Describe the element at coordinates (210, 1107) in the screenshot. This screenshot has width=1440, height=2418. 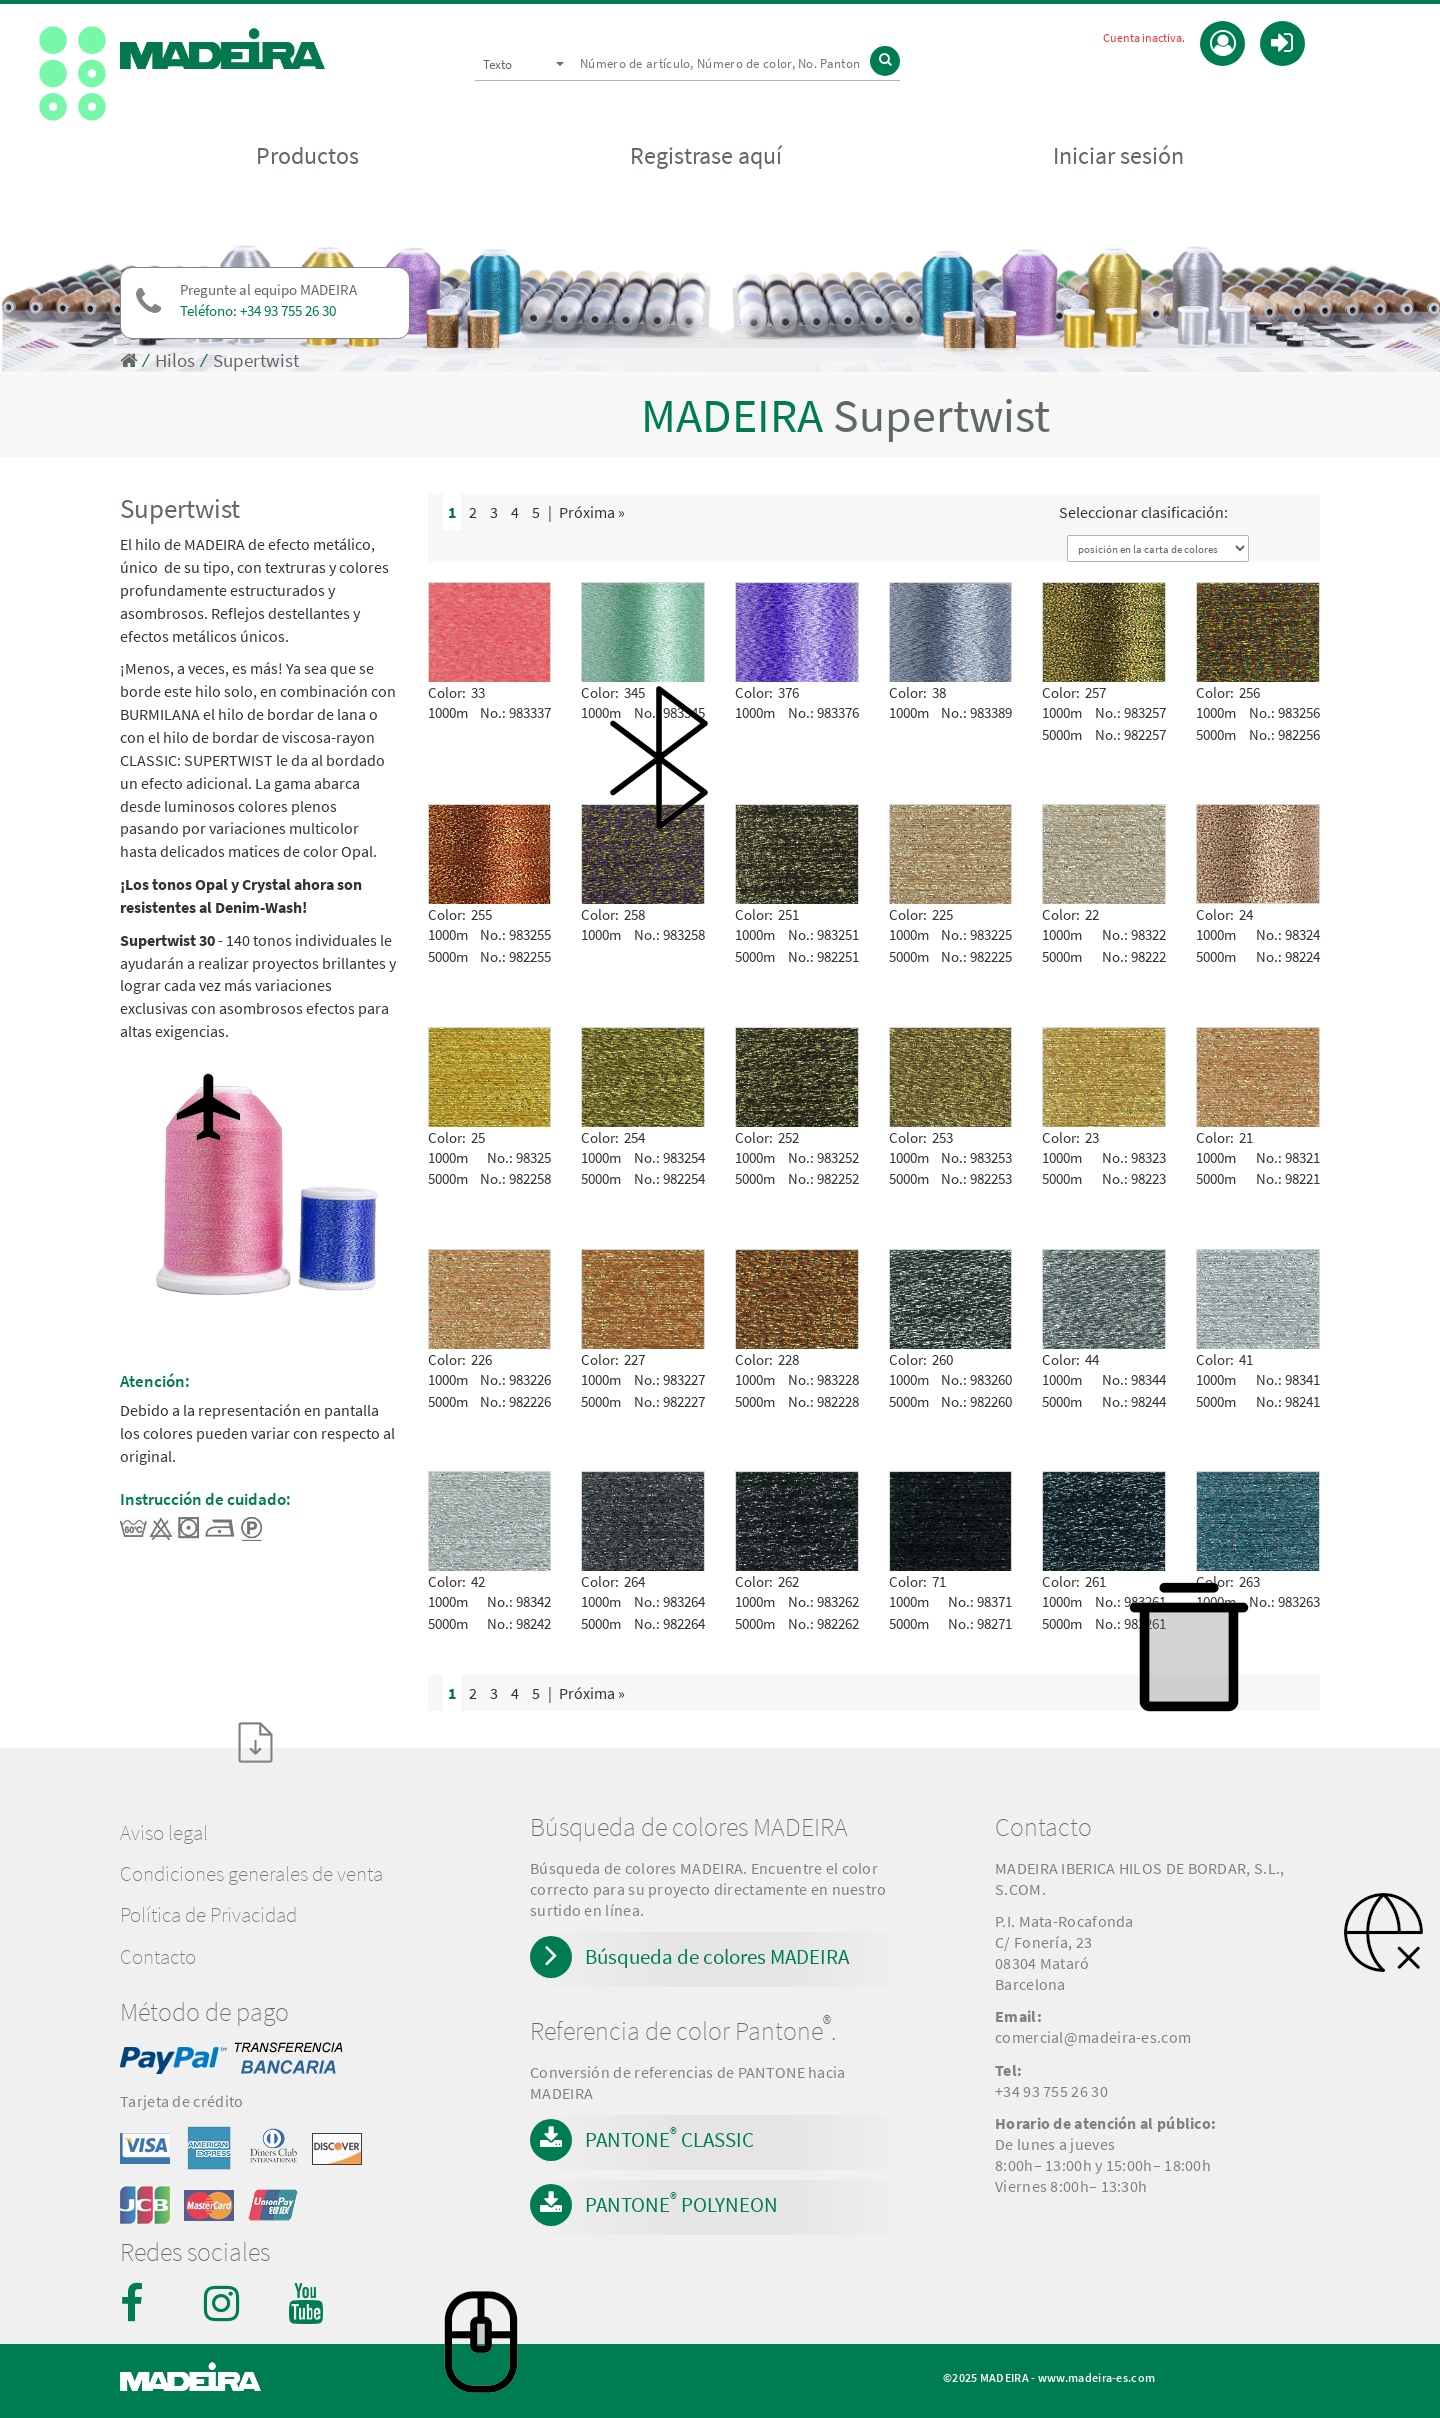
I see `access flight booking or travel options` at that location.